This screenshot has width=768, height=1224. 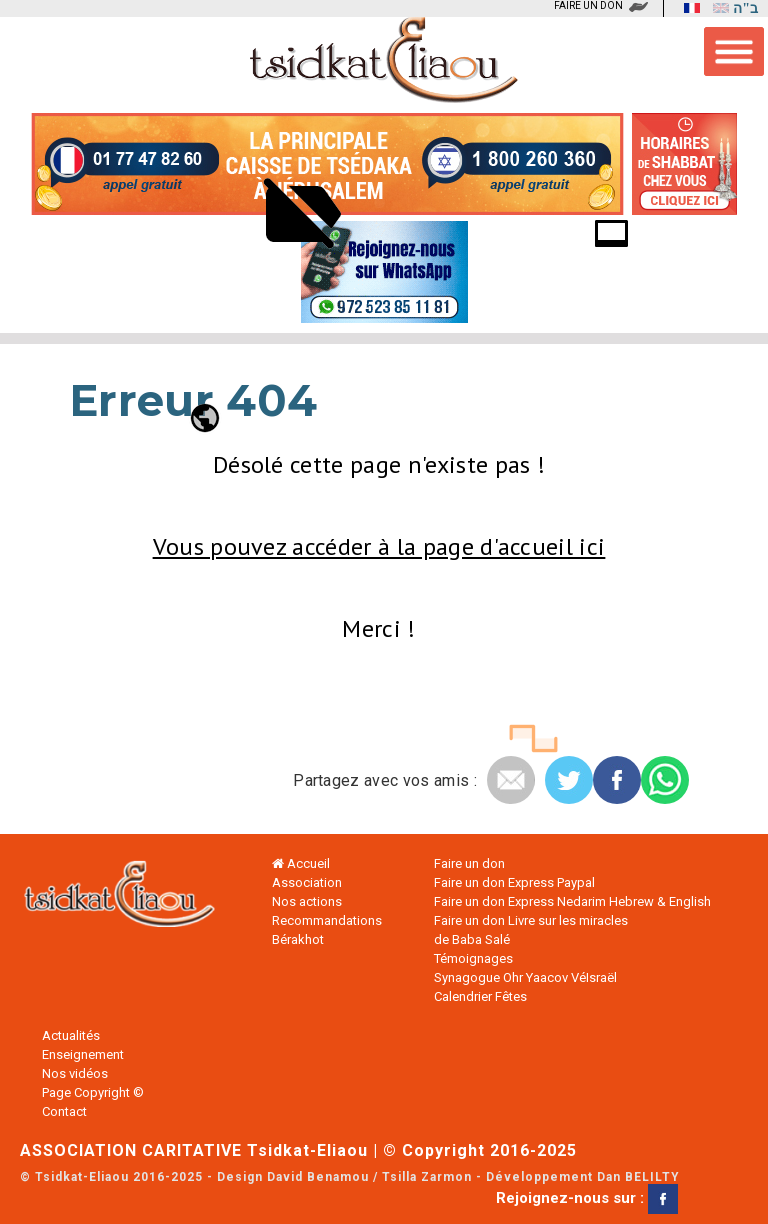 I want to click on video player with caption or subtitle area, so click(x=611, y=233).